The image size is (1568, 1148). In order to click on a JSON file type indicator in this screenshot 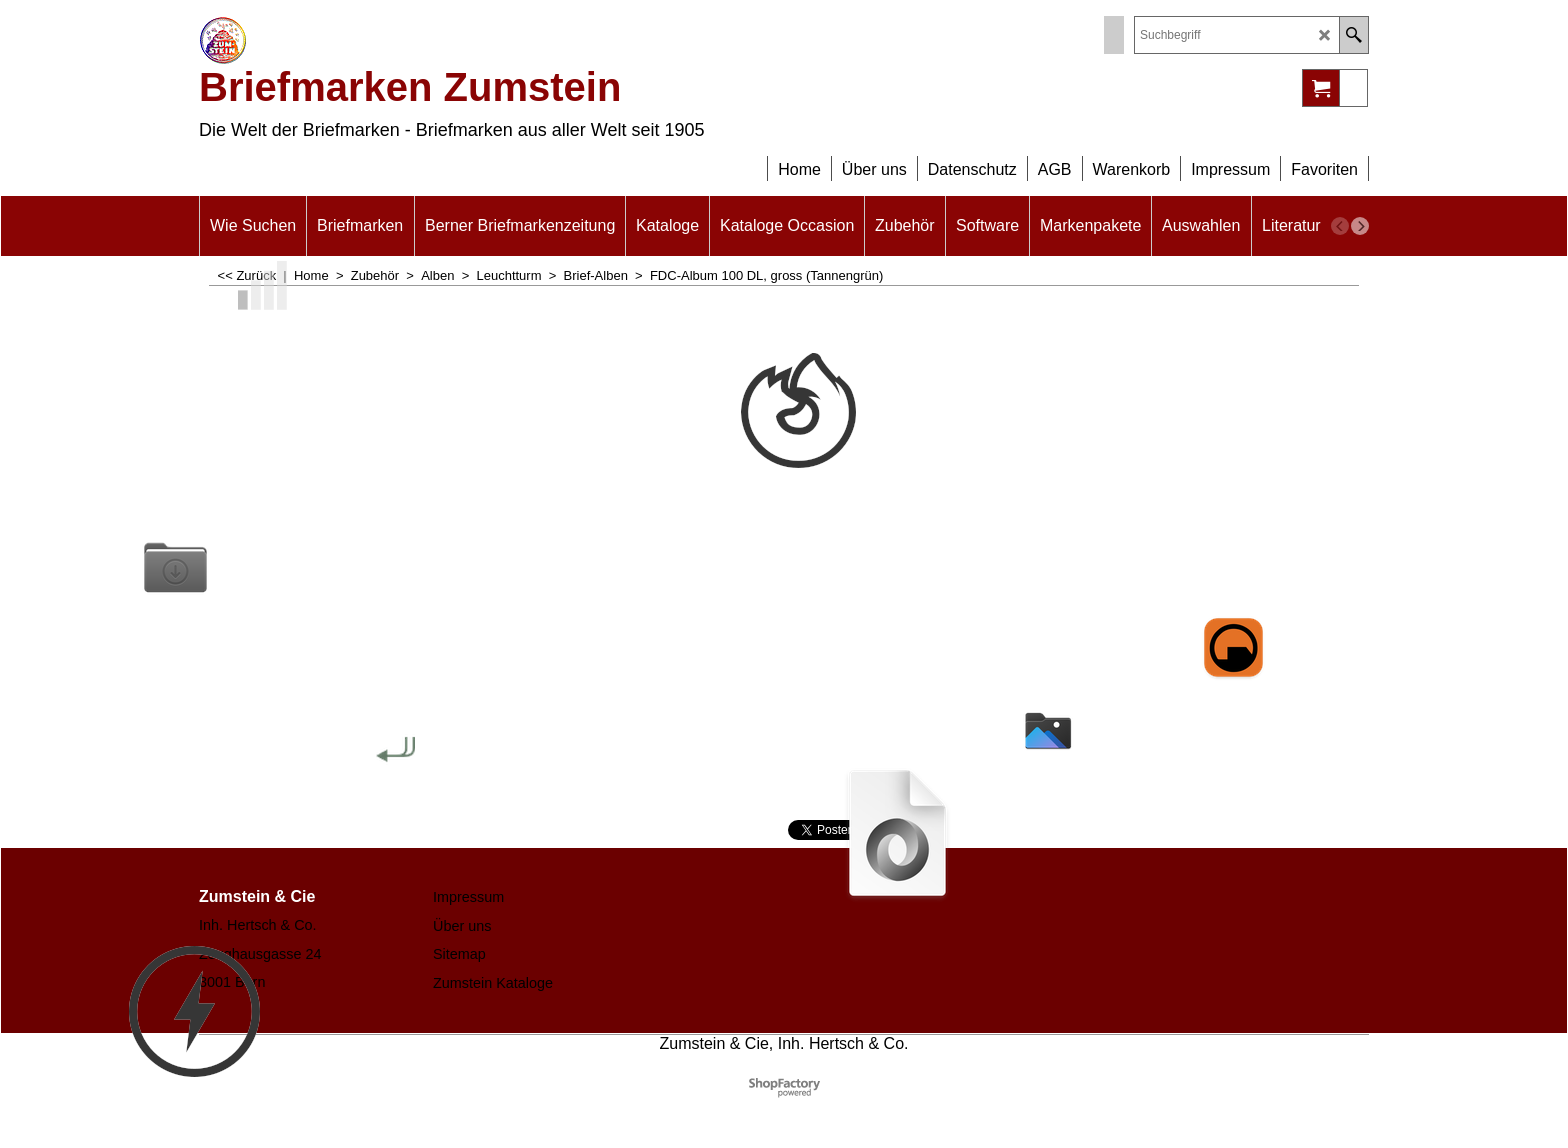, I will do `click(897, 835)`.